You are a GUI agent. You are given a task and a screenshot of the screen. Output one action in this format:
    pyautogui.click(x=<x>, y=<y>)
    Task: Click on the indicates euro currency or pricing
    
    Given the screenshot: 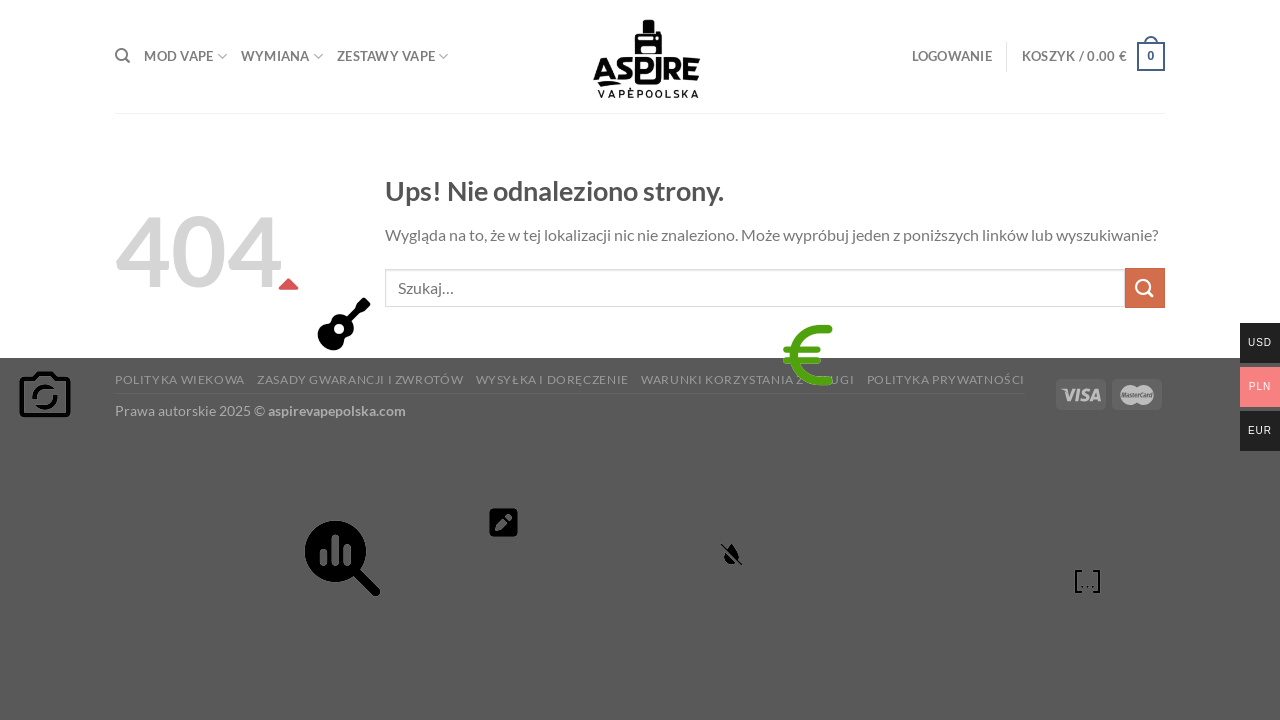 What is the action you would take?
    pyautogui.click(x=811, y=355)
    